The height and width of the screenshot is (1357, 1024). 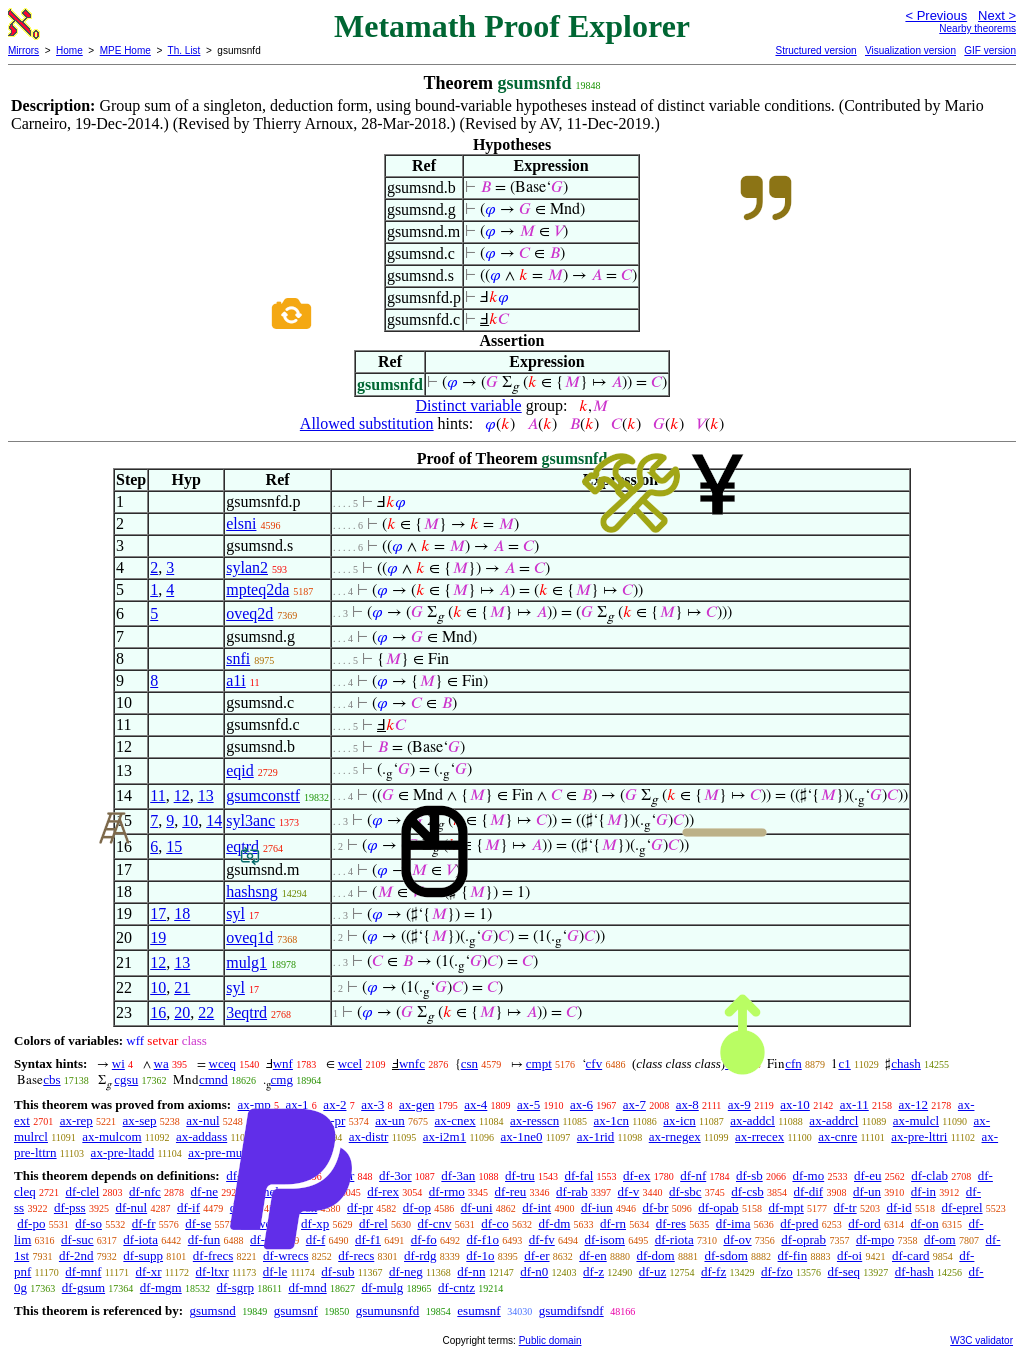 I want to click on access tools or equipment section, so click(x=115, y=828).